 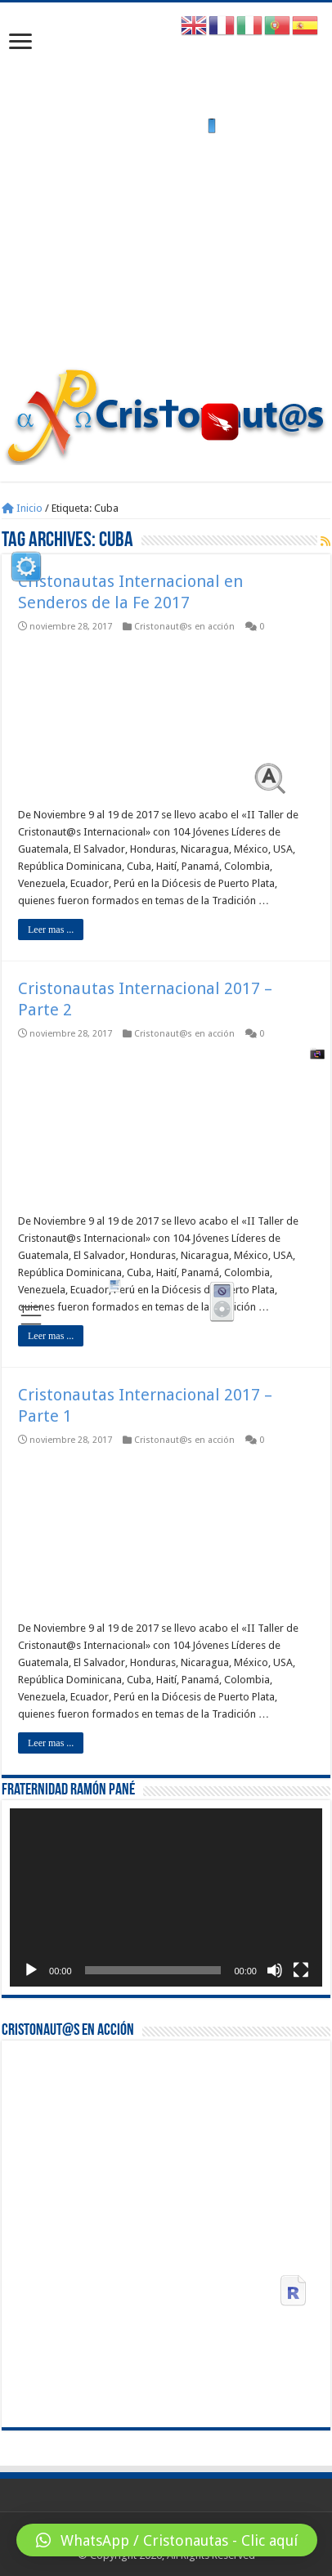 What do you see at coordinates (222, 1301) in the screenshot?
I see `iPod classic device not connected or unavailable` at bounding box center [222, 1301].